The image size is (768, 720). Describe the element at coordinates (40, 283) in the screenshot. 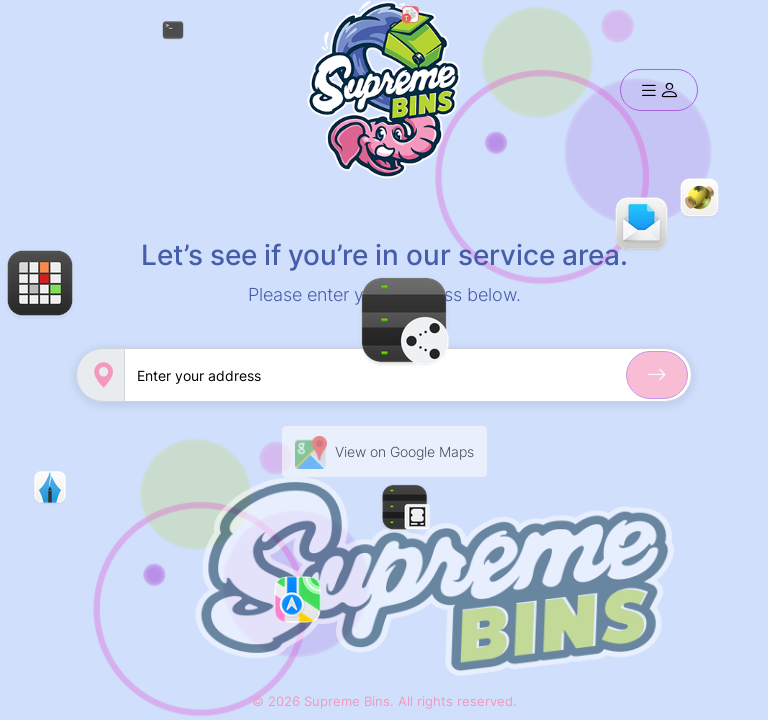

I see `open hitori puzzle game` at that location.